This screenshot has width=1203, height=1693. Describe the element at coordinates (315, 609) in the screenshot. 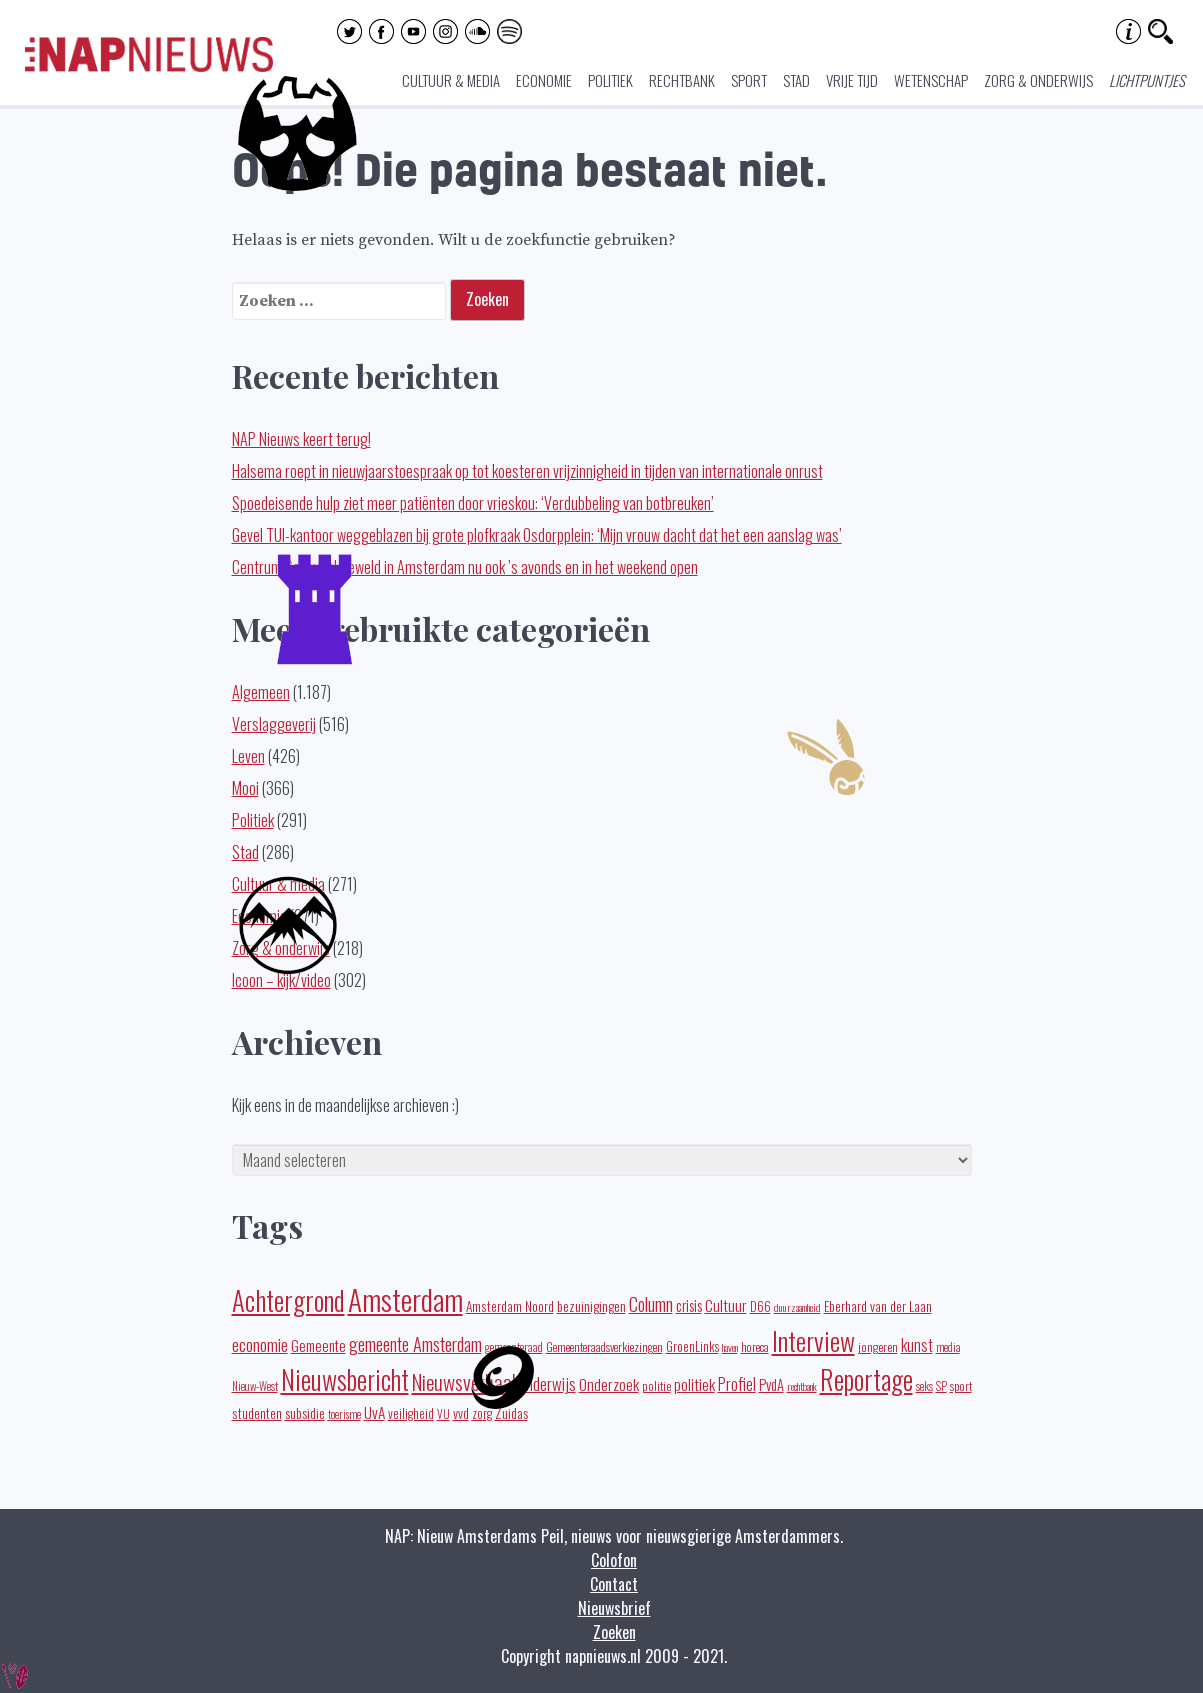

I see `view castle or fortress location` at that location.